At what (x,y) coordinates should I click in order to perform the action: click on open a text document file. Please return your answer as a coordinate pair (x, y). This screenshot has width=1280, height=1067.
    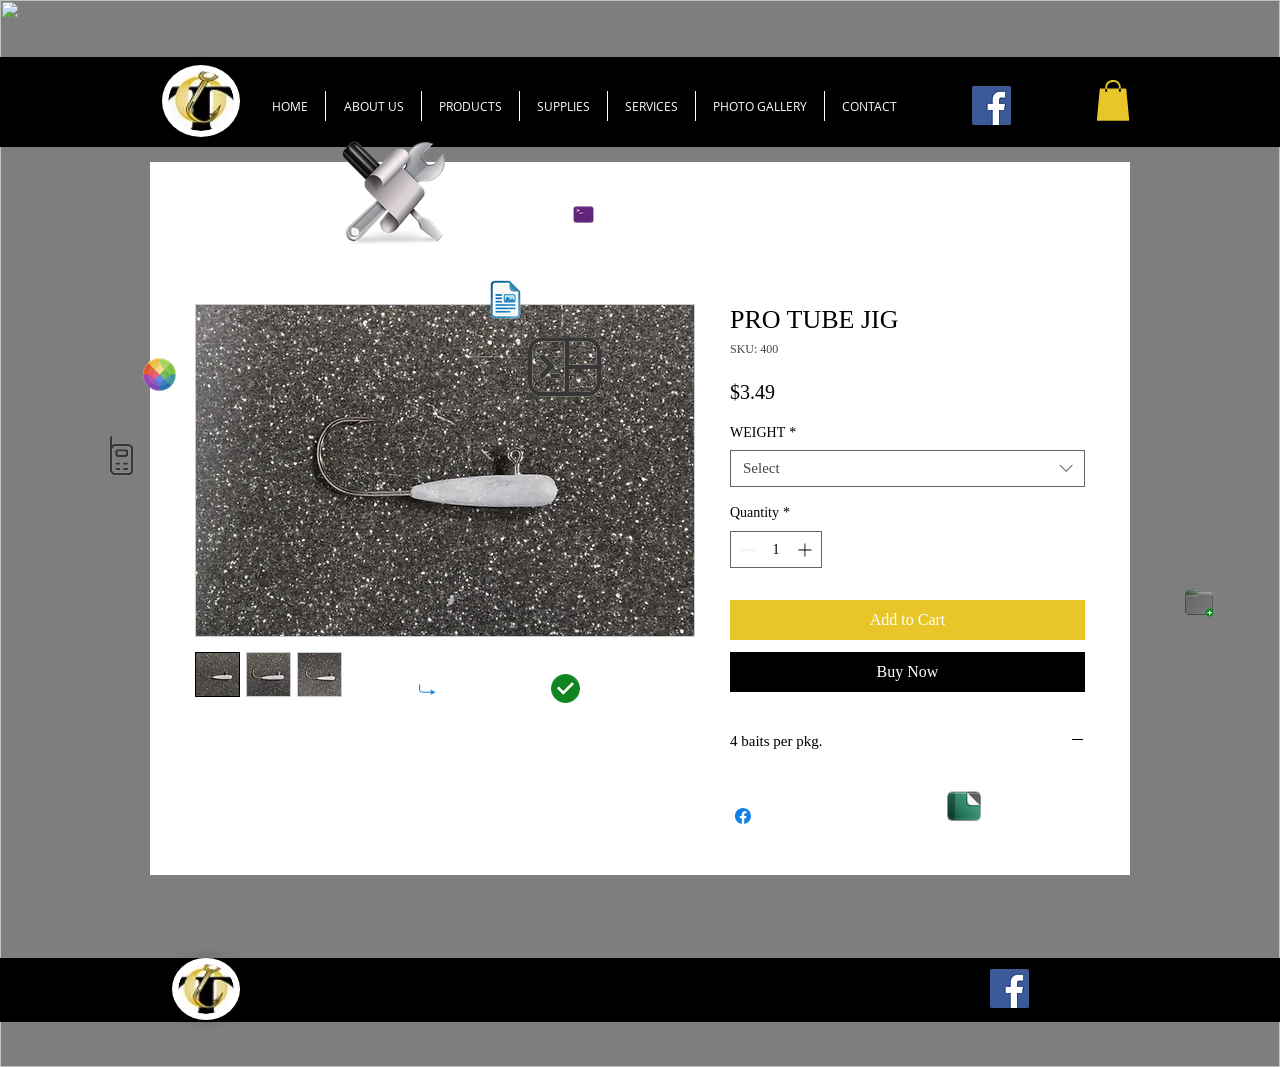
    Looking at the image, I should click on (505, 299).